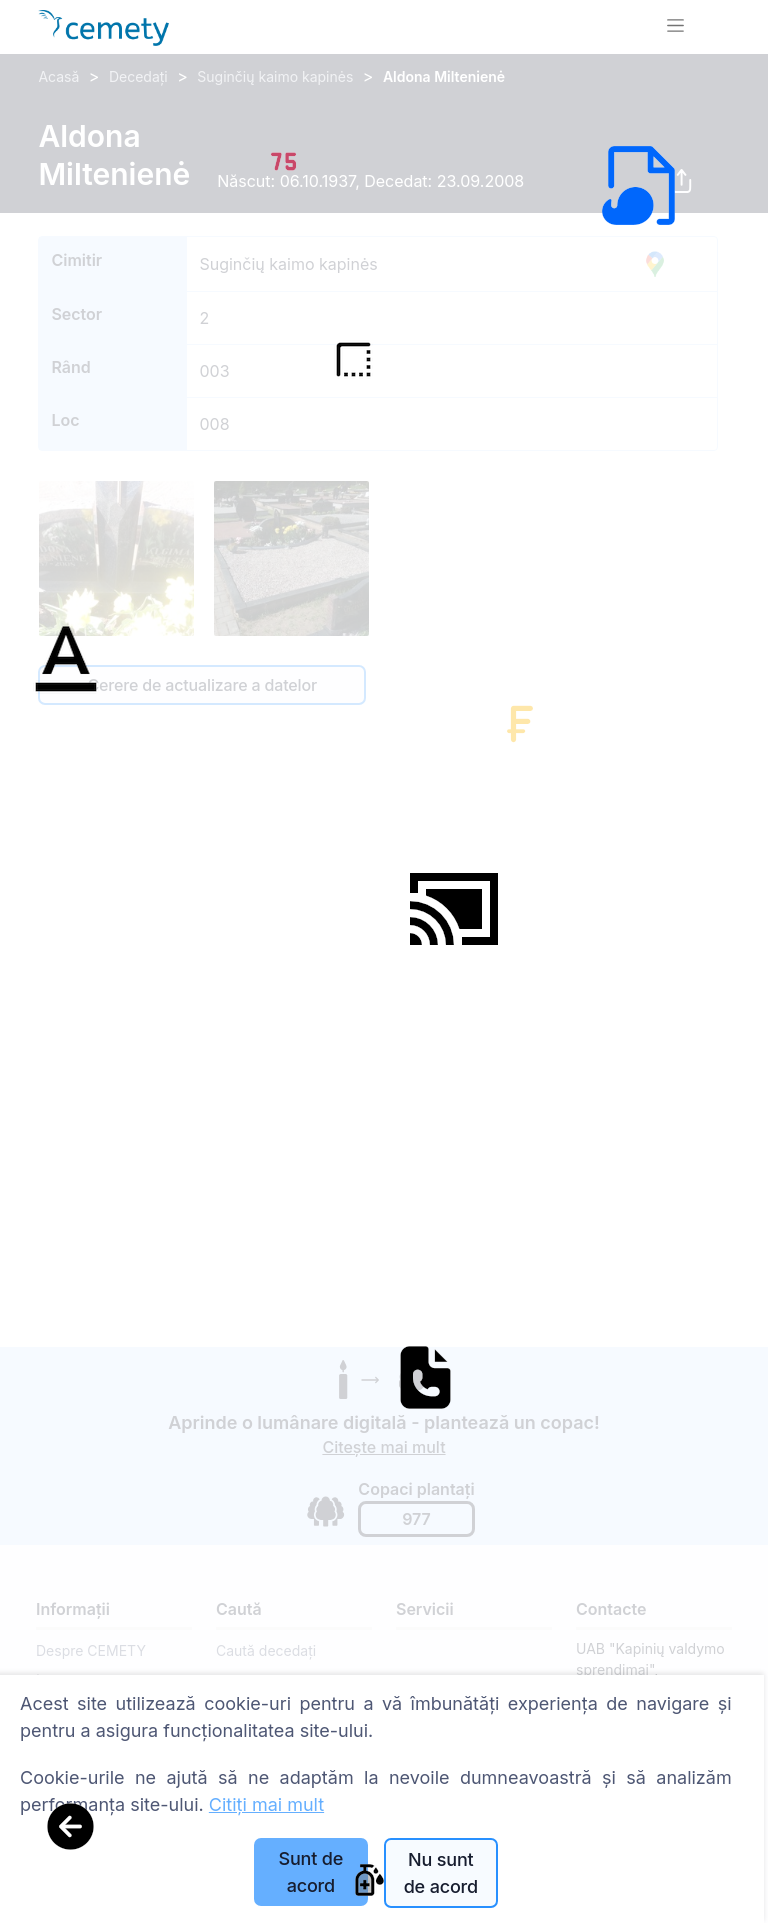  Describe the element at coordinates (425, 1377) in the screenshot. I see `access phone call records or logs` at that location.